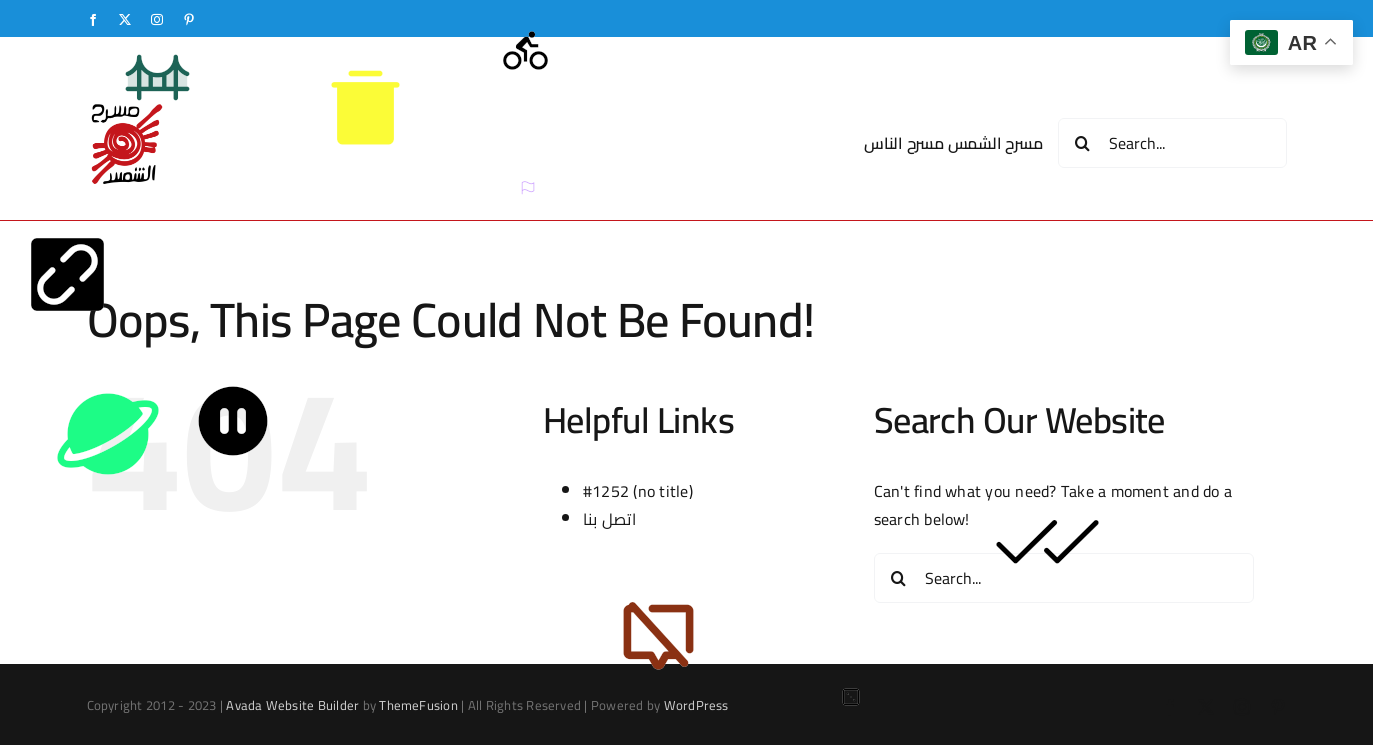 The image size is (1373, 745). I want to click on indicates all items have been completed or verified, so click(1047, 543).